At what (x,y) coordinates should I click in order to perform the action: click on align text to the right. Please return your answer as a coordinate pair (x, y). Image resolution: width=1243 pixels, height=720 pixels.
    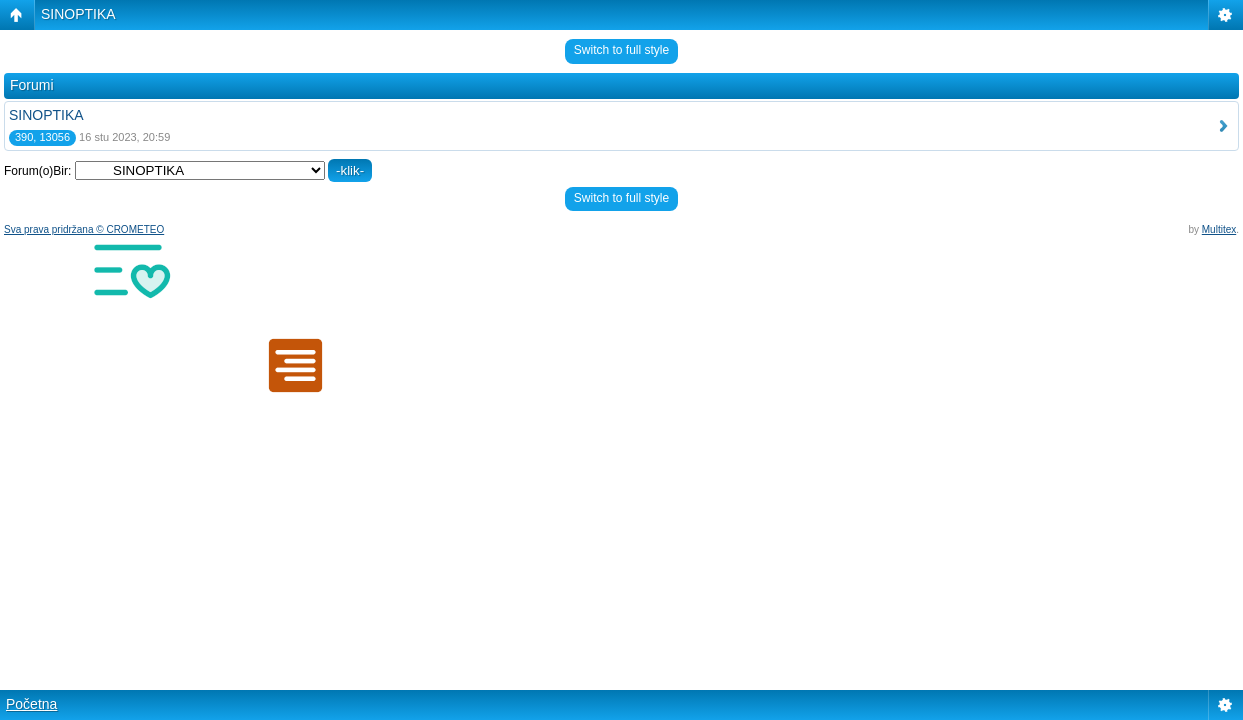
    Looking at the image, I should click on (295, 365).